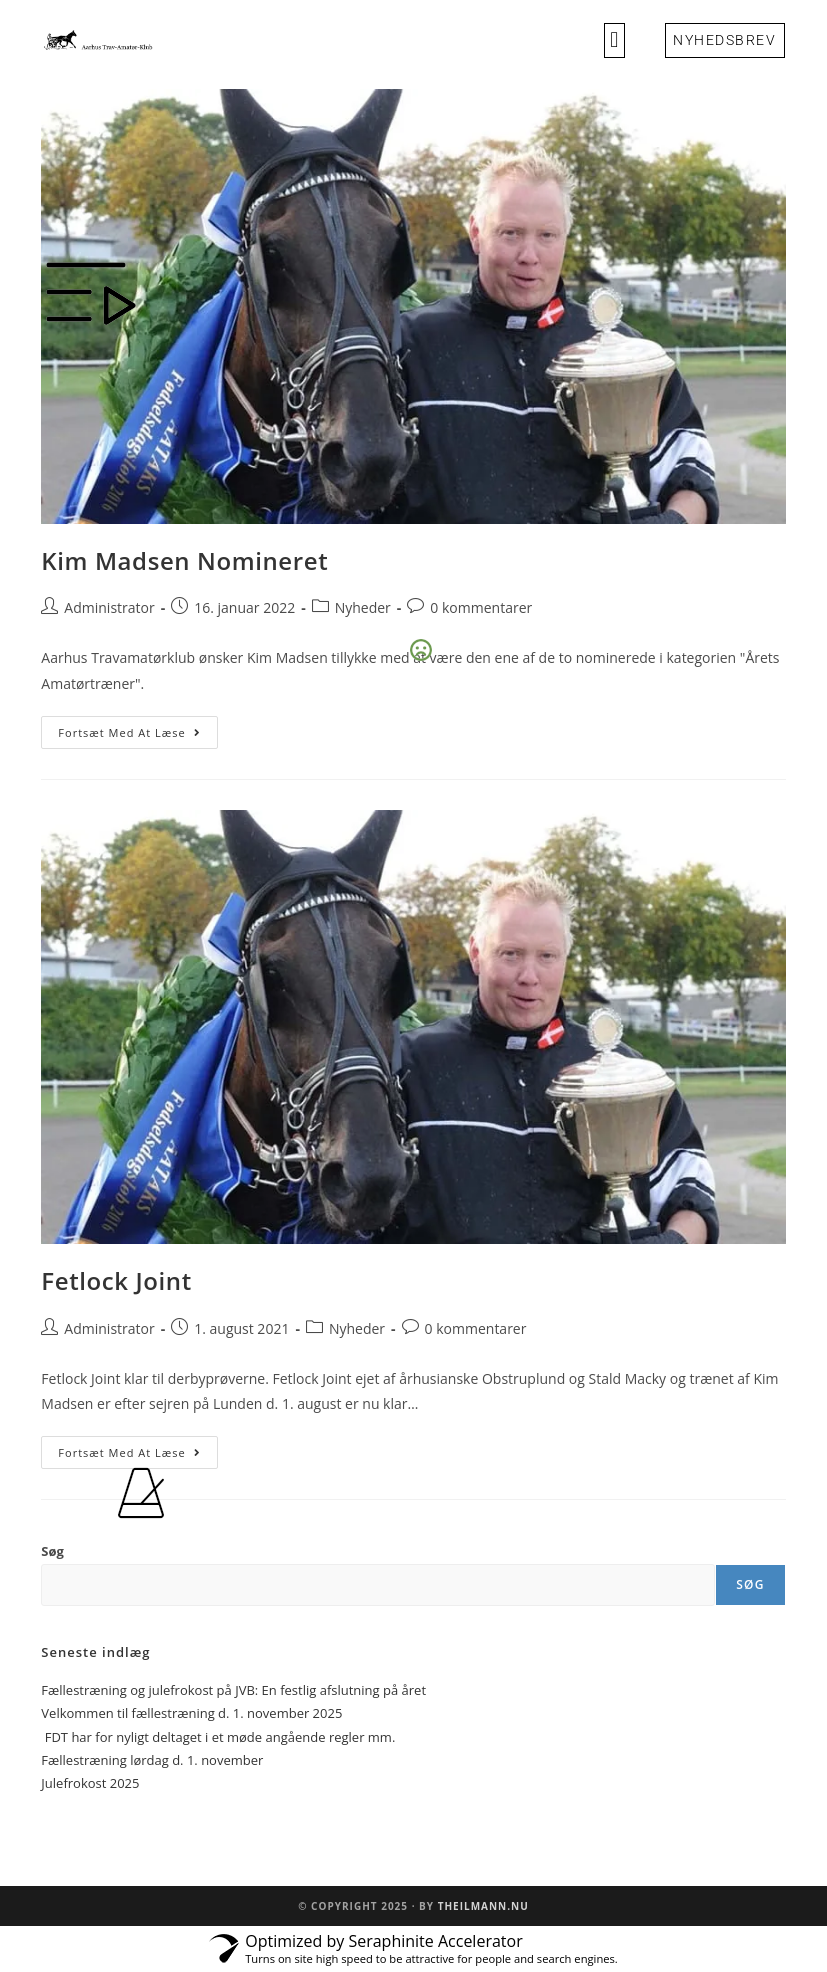 This screenshot has height=1972, width=827. I want to click on access metronome or tempo settings, so click(141, 1493).